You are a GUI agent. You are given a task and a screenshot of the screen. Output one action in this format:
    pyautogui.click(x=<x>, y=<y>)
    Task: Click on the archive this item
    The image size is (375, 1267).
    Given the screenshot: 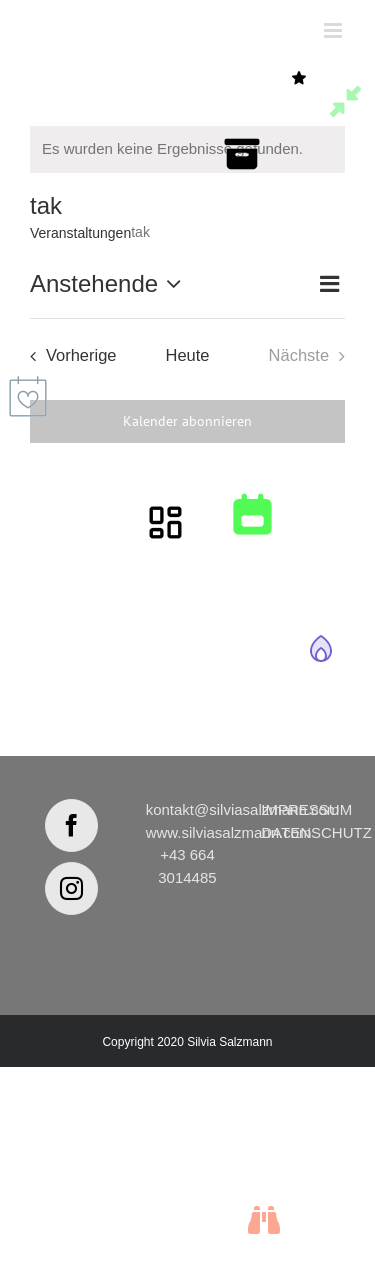 What is the action you would take?
    pyautogui.click(x=242, y=154)
    